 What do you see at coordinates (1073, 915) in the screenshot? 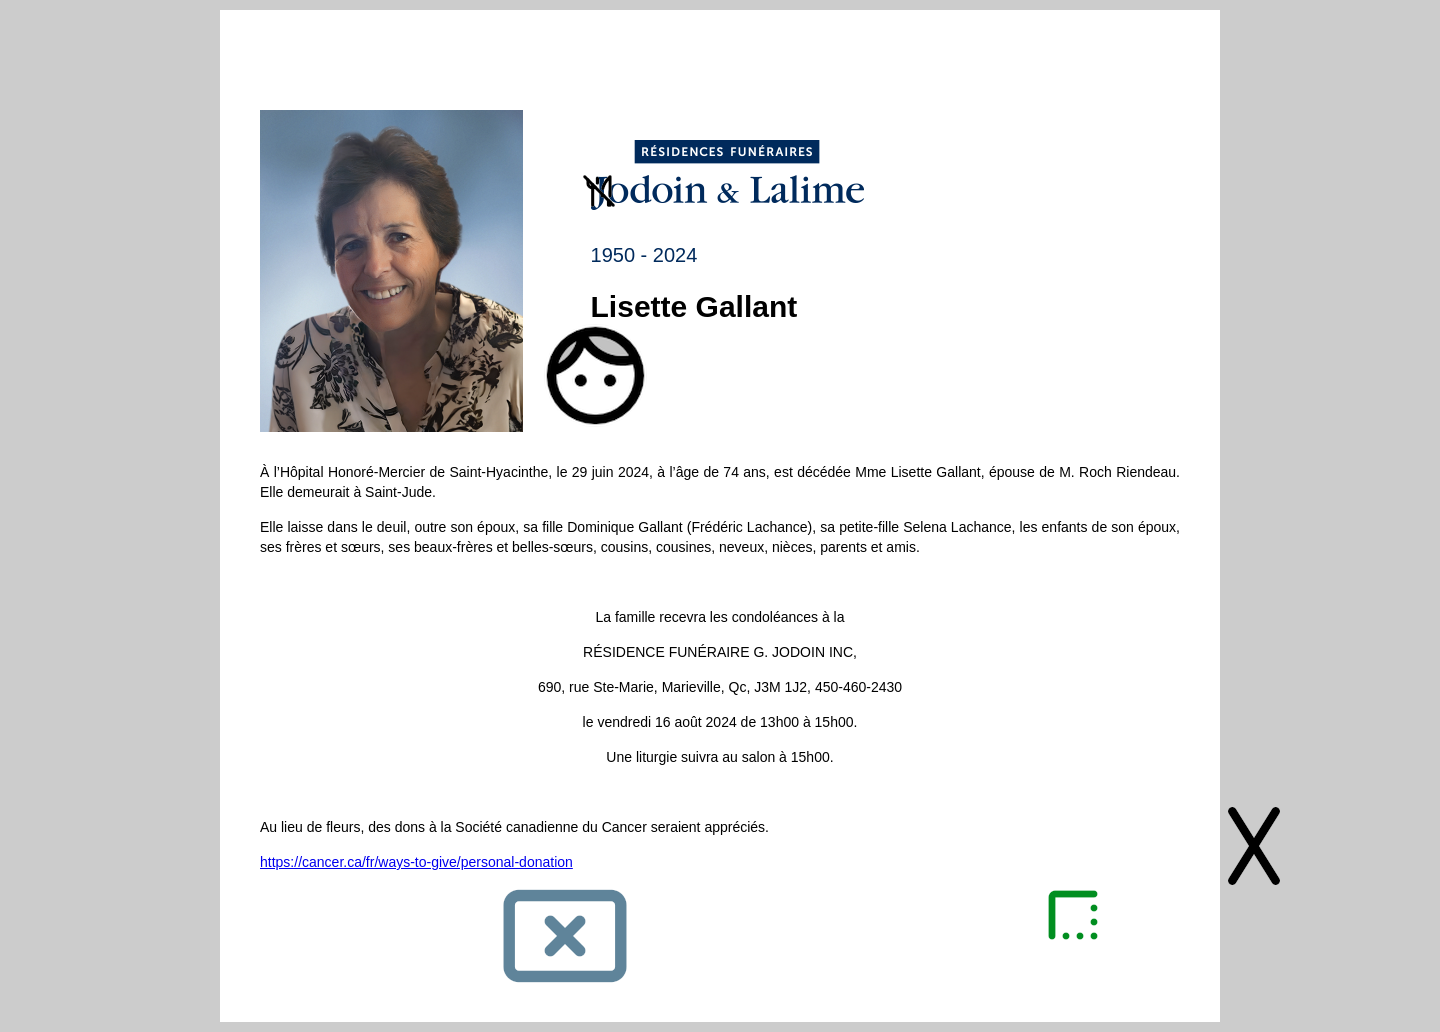
I see `apply border to top and left edges` at bounding box center [1073, 915].